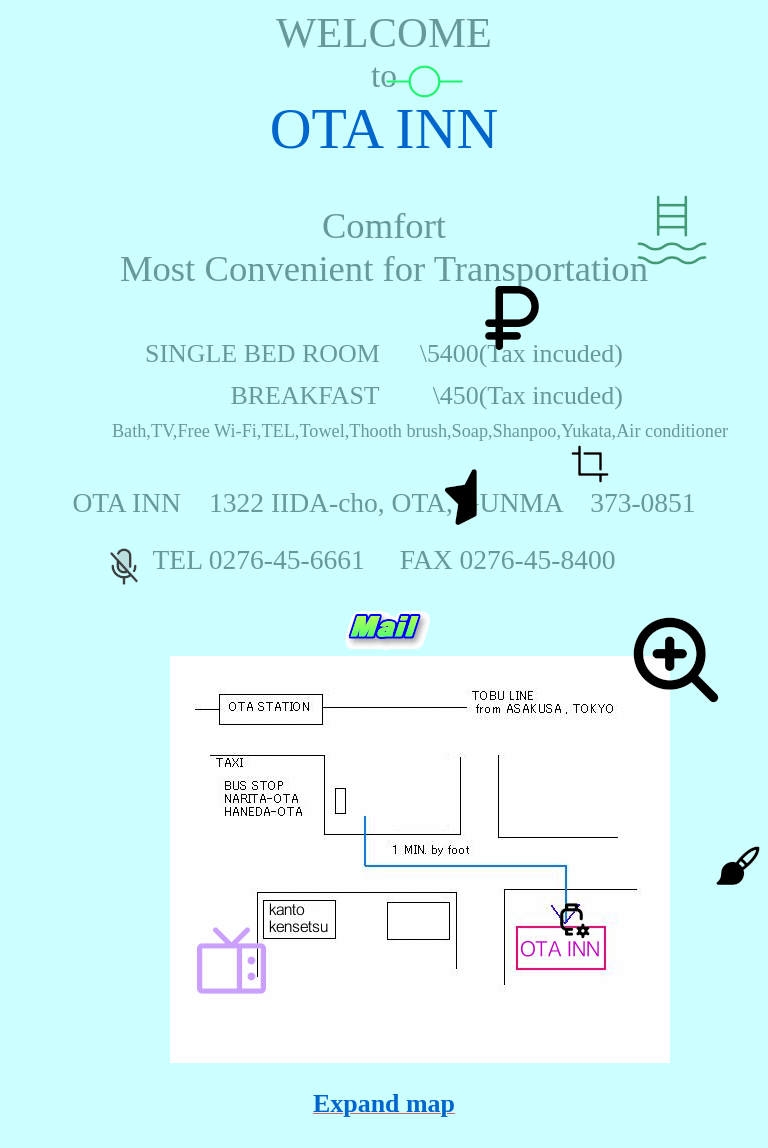 Image resolution: width=768 pixels, height=1148 pixels. I want to click on indicates a partial or half-star rating, so click(475, 499).